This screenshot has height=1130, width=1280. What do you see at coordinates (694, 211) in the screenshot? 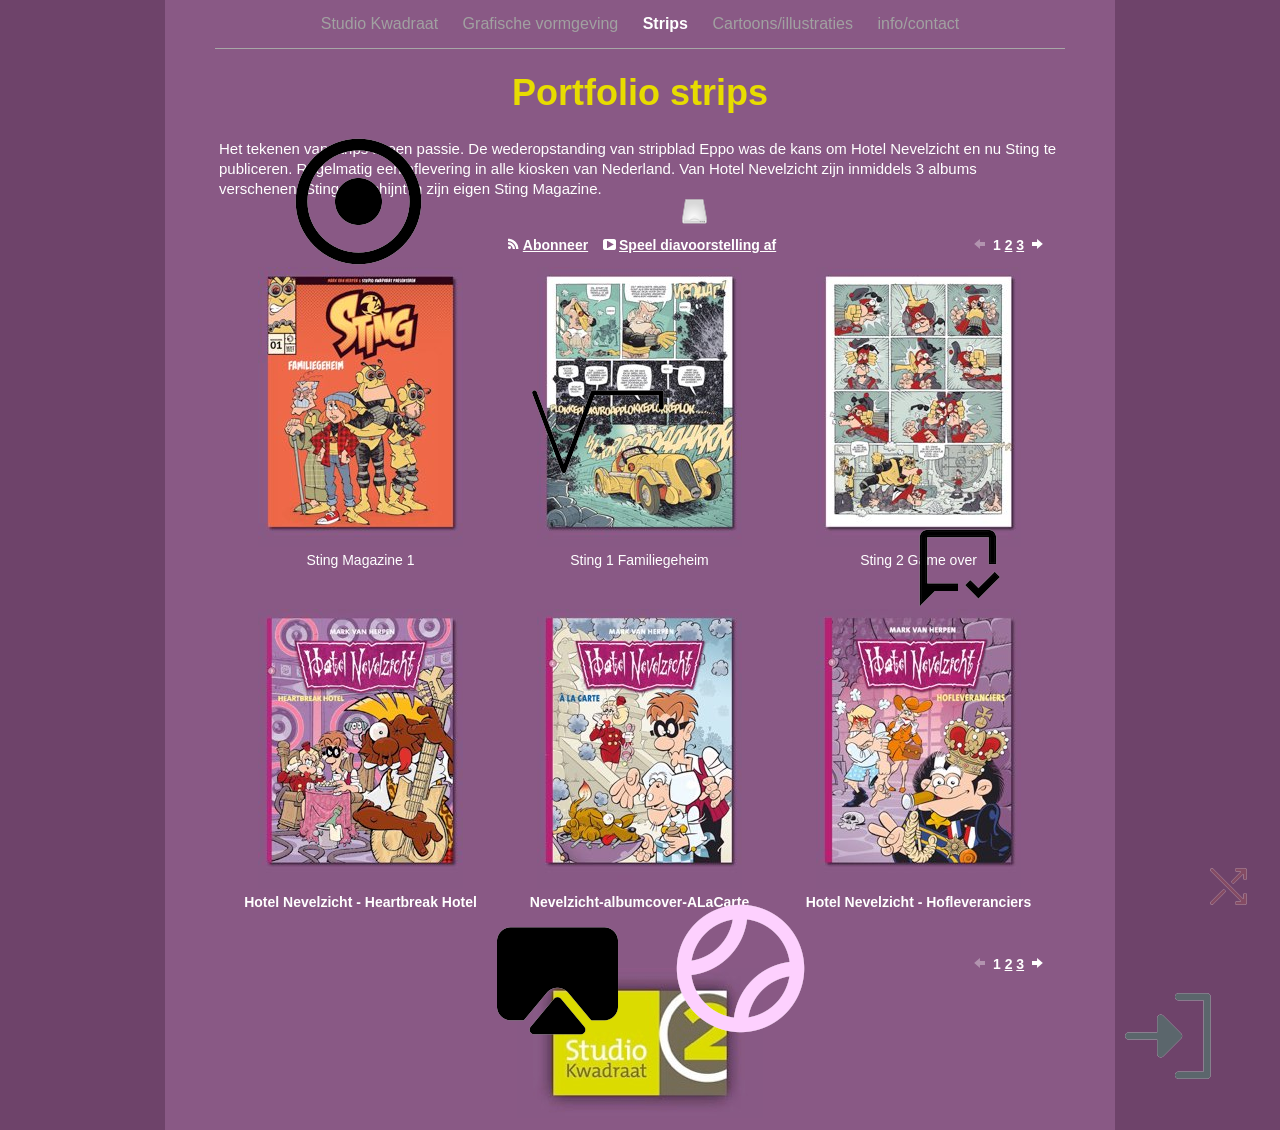
I see `access scanner device settings` at bounding box center [694, 211].